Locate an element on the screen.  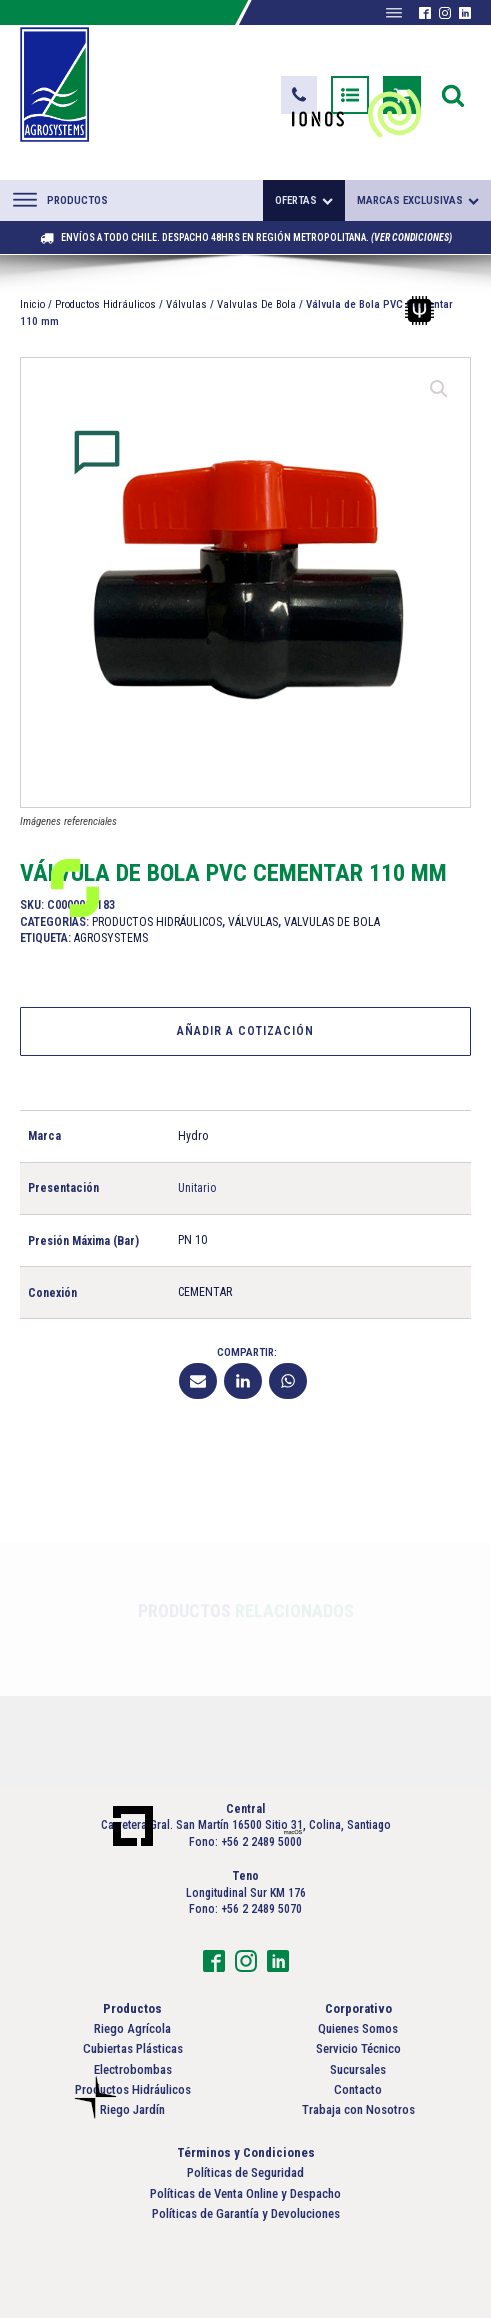
shutterstock logo is located at coordinates (75, 888).